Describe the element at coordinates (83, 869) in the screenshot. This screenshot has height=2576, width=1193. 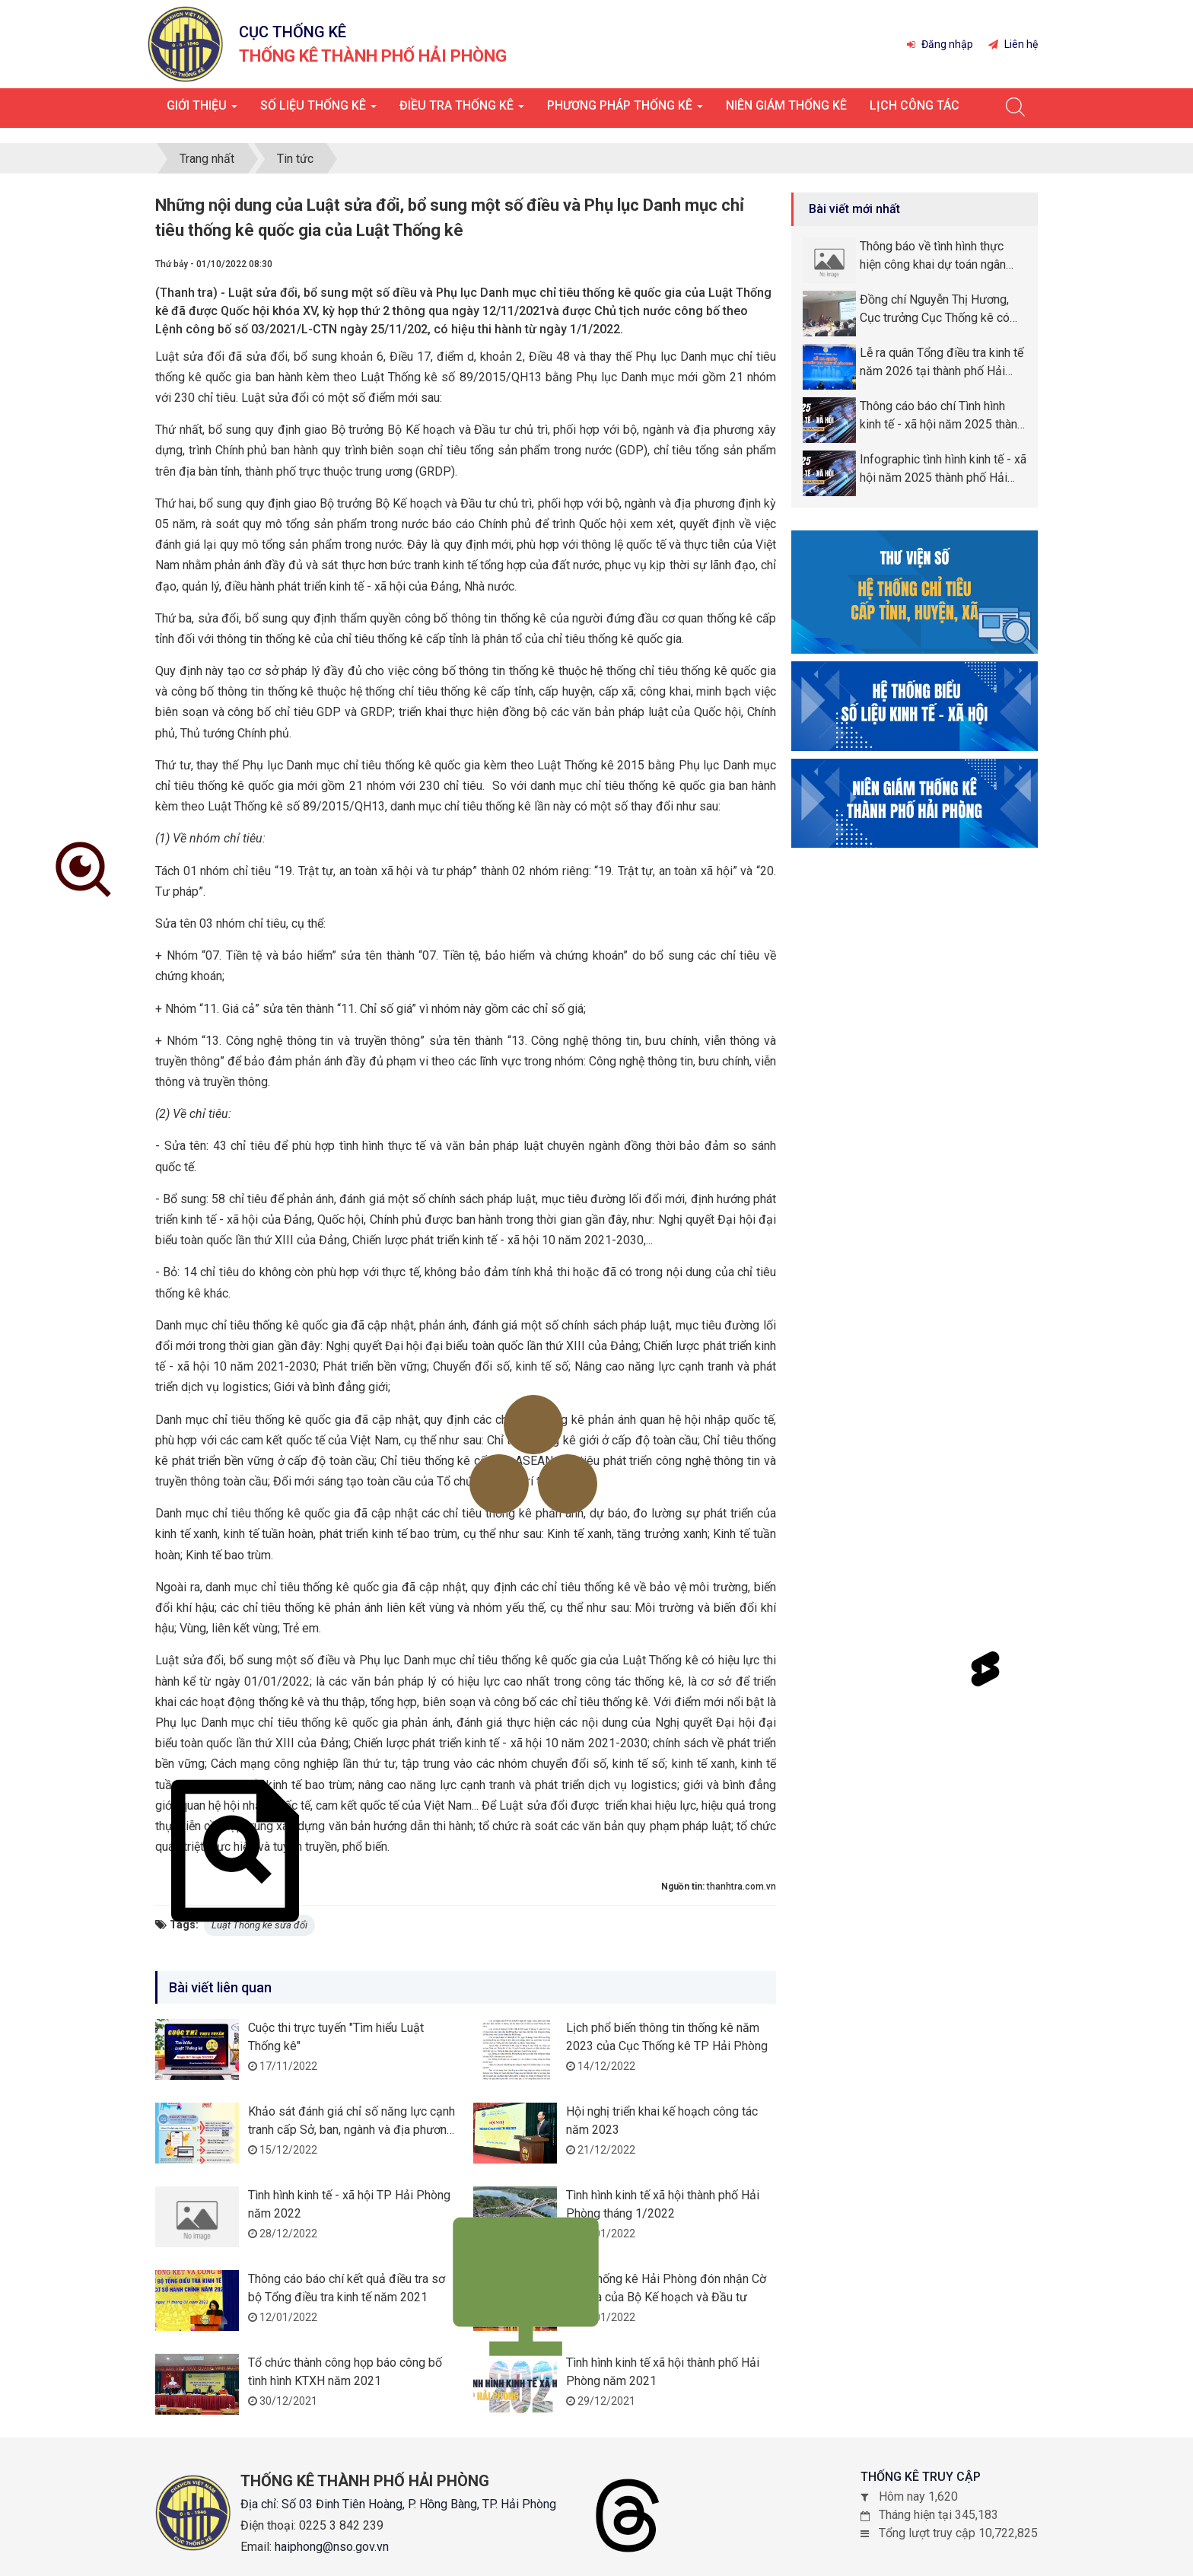
I see `search with visual recognition` at that location.